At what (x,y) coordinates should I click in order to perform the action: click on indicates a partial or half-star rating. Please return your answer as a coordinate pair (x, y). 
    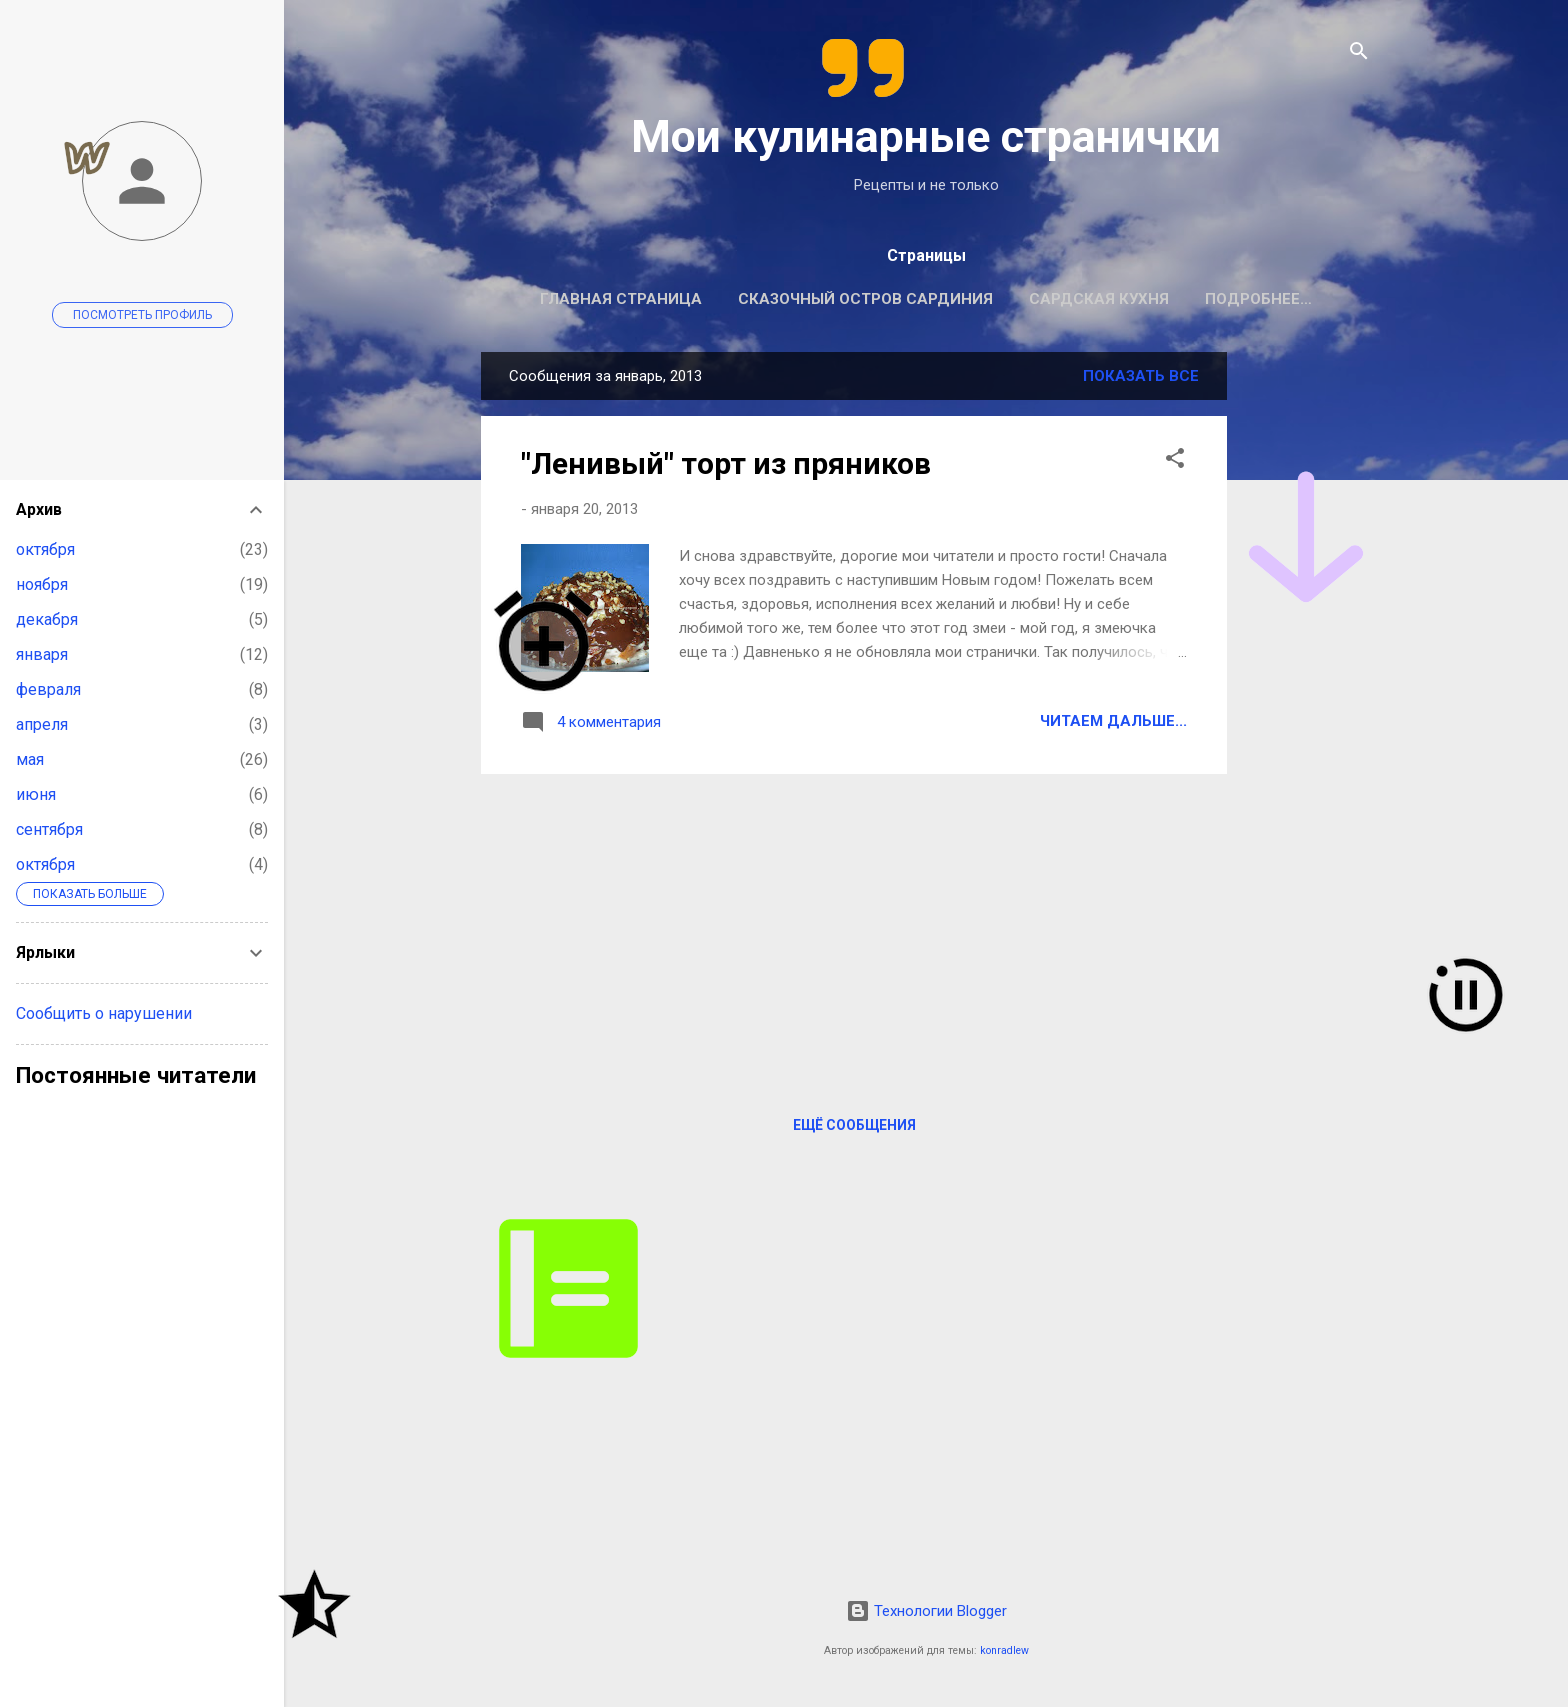
    Looking at the image, I should click on (314, 1605).